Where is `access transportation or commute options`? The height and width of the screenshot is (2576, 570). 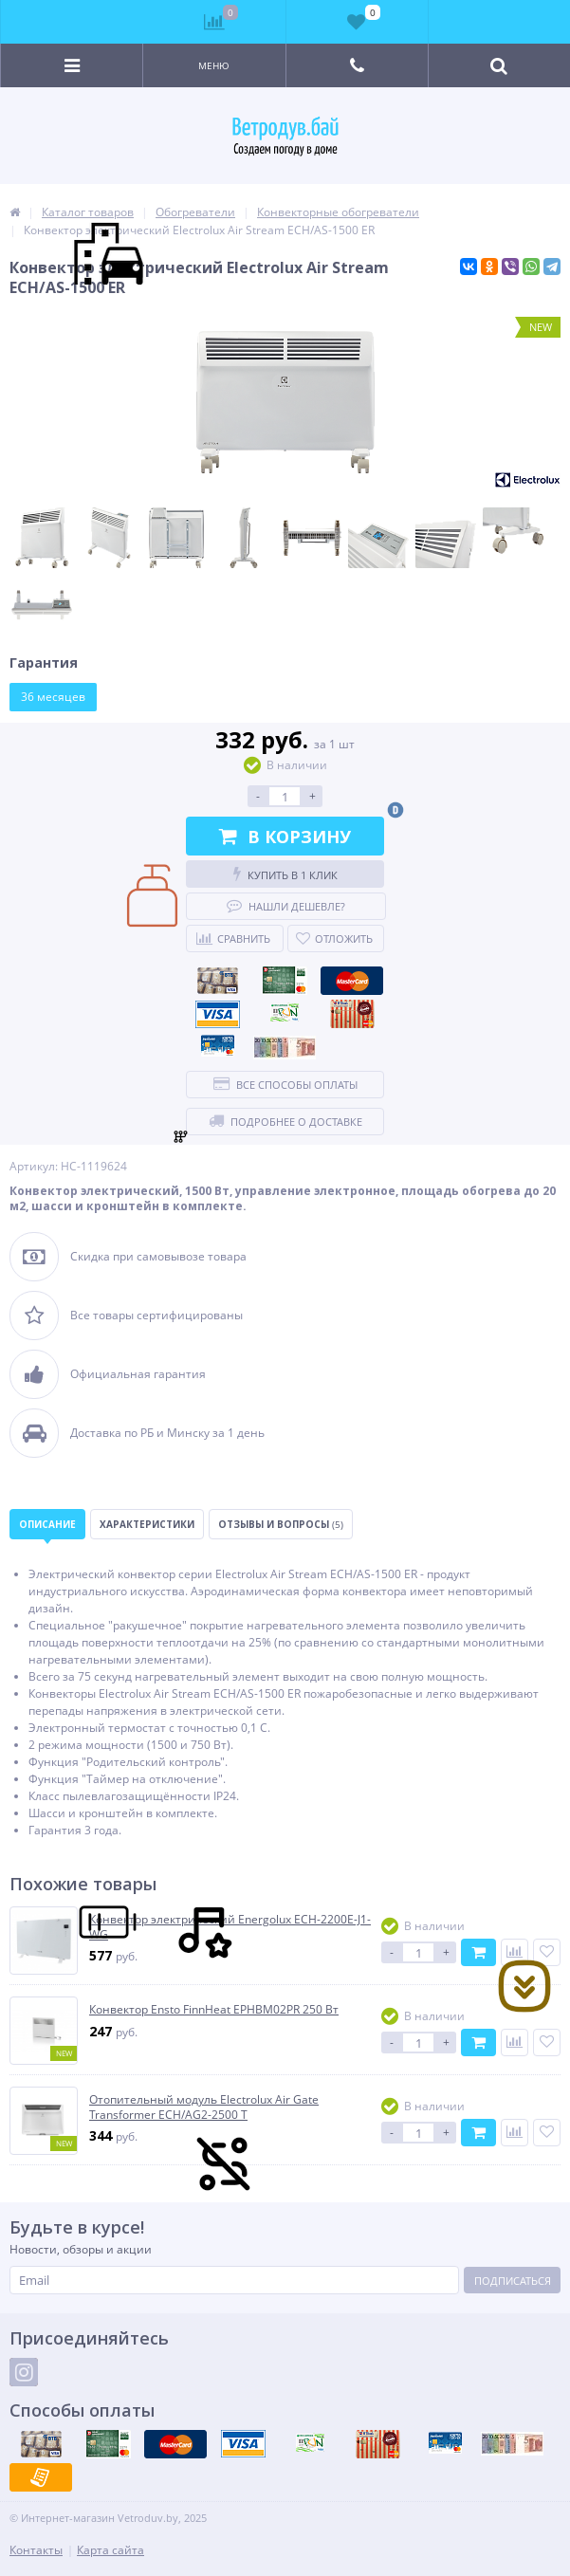
access transportation or commute options is located at coordinates (108, 253).